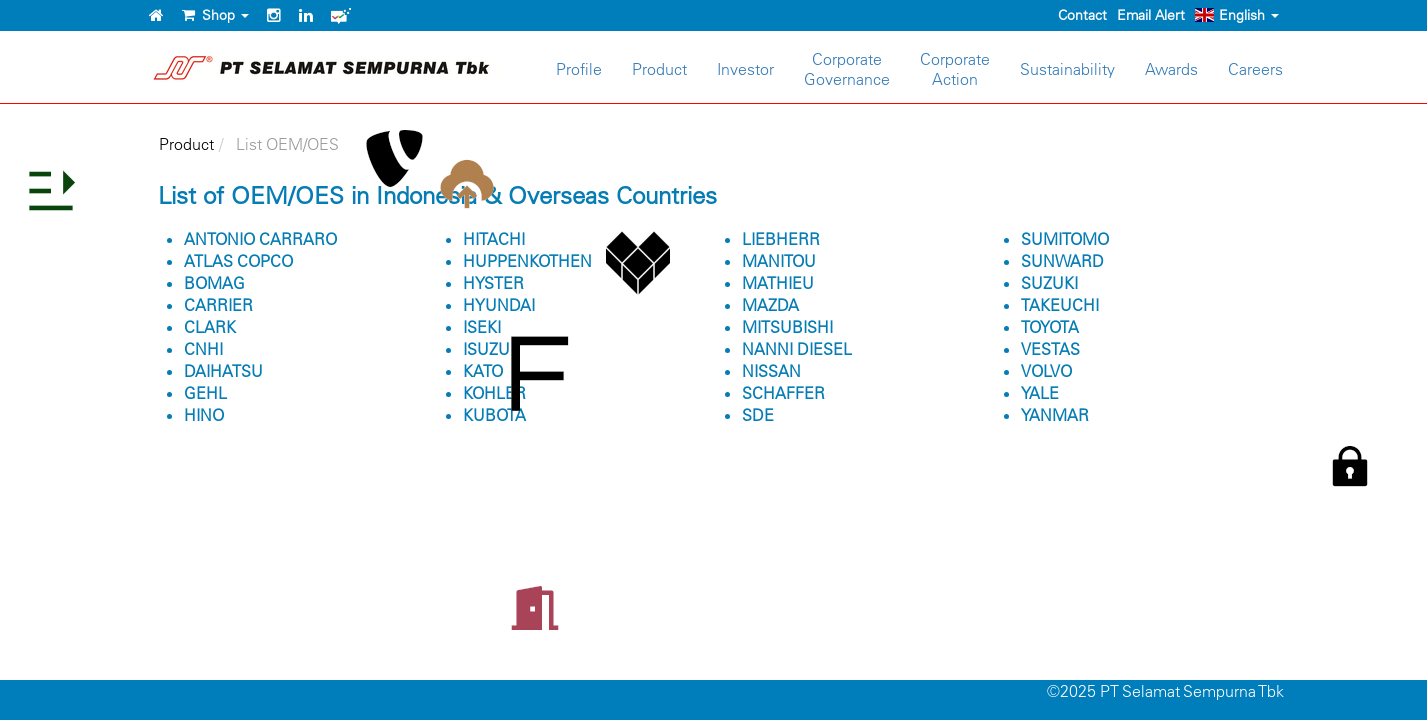 The image size is (1427, 720). Describe the element at coordinates (638, 263) in the screenshot. I see `bazel build system logo` at that location.